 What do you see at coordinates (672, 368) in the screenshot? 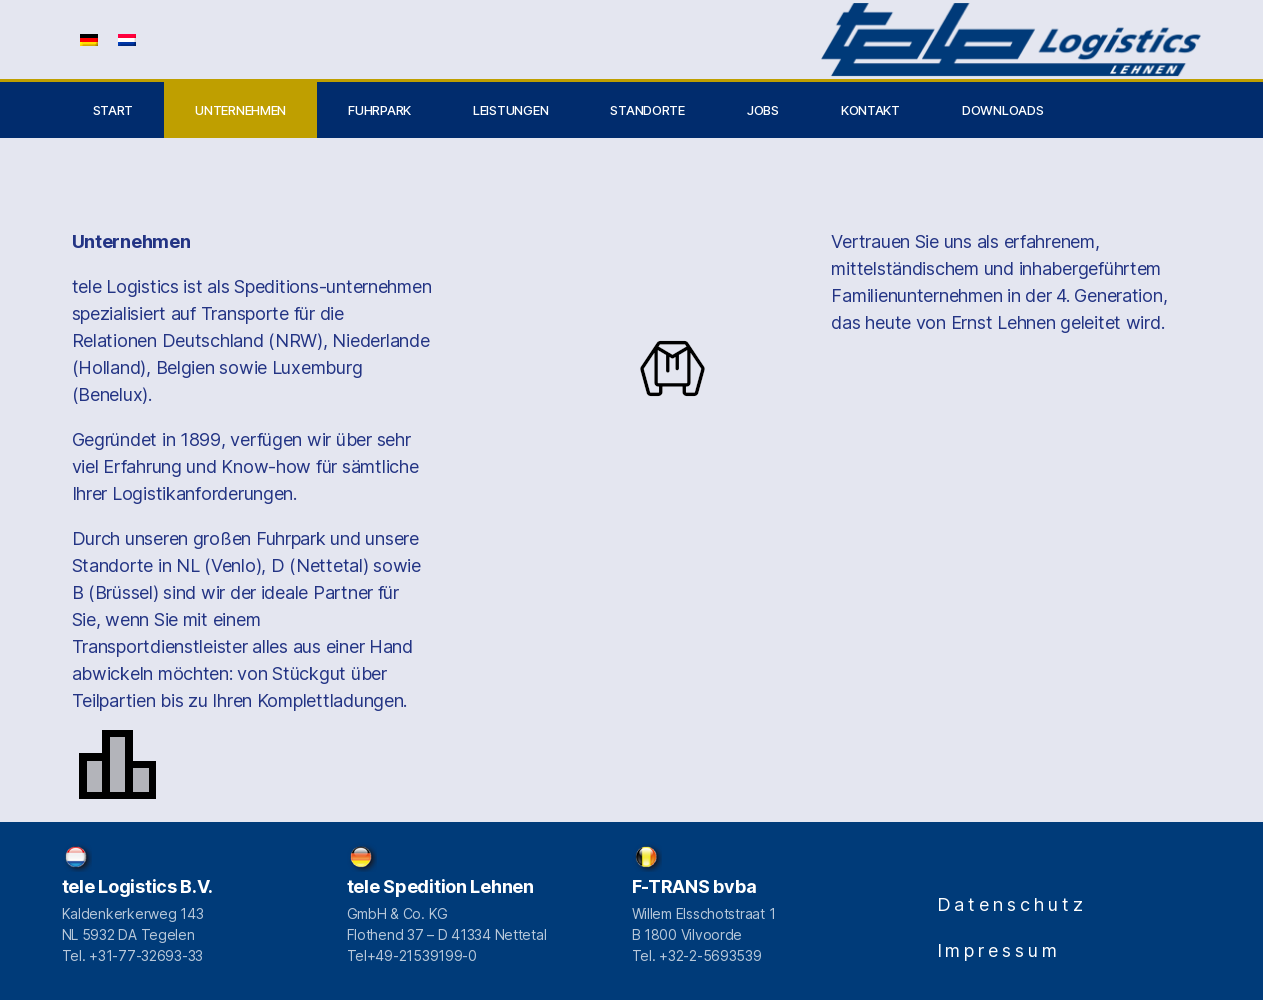
I see `browse hoodies or sweatshirts` at bounding box center [672, 368].